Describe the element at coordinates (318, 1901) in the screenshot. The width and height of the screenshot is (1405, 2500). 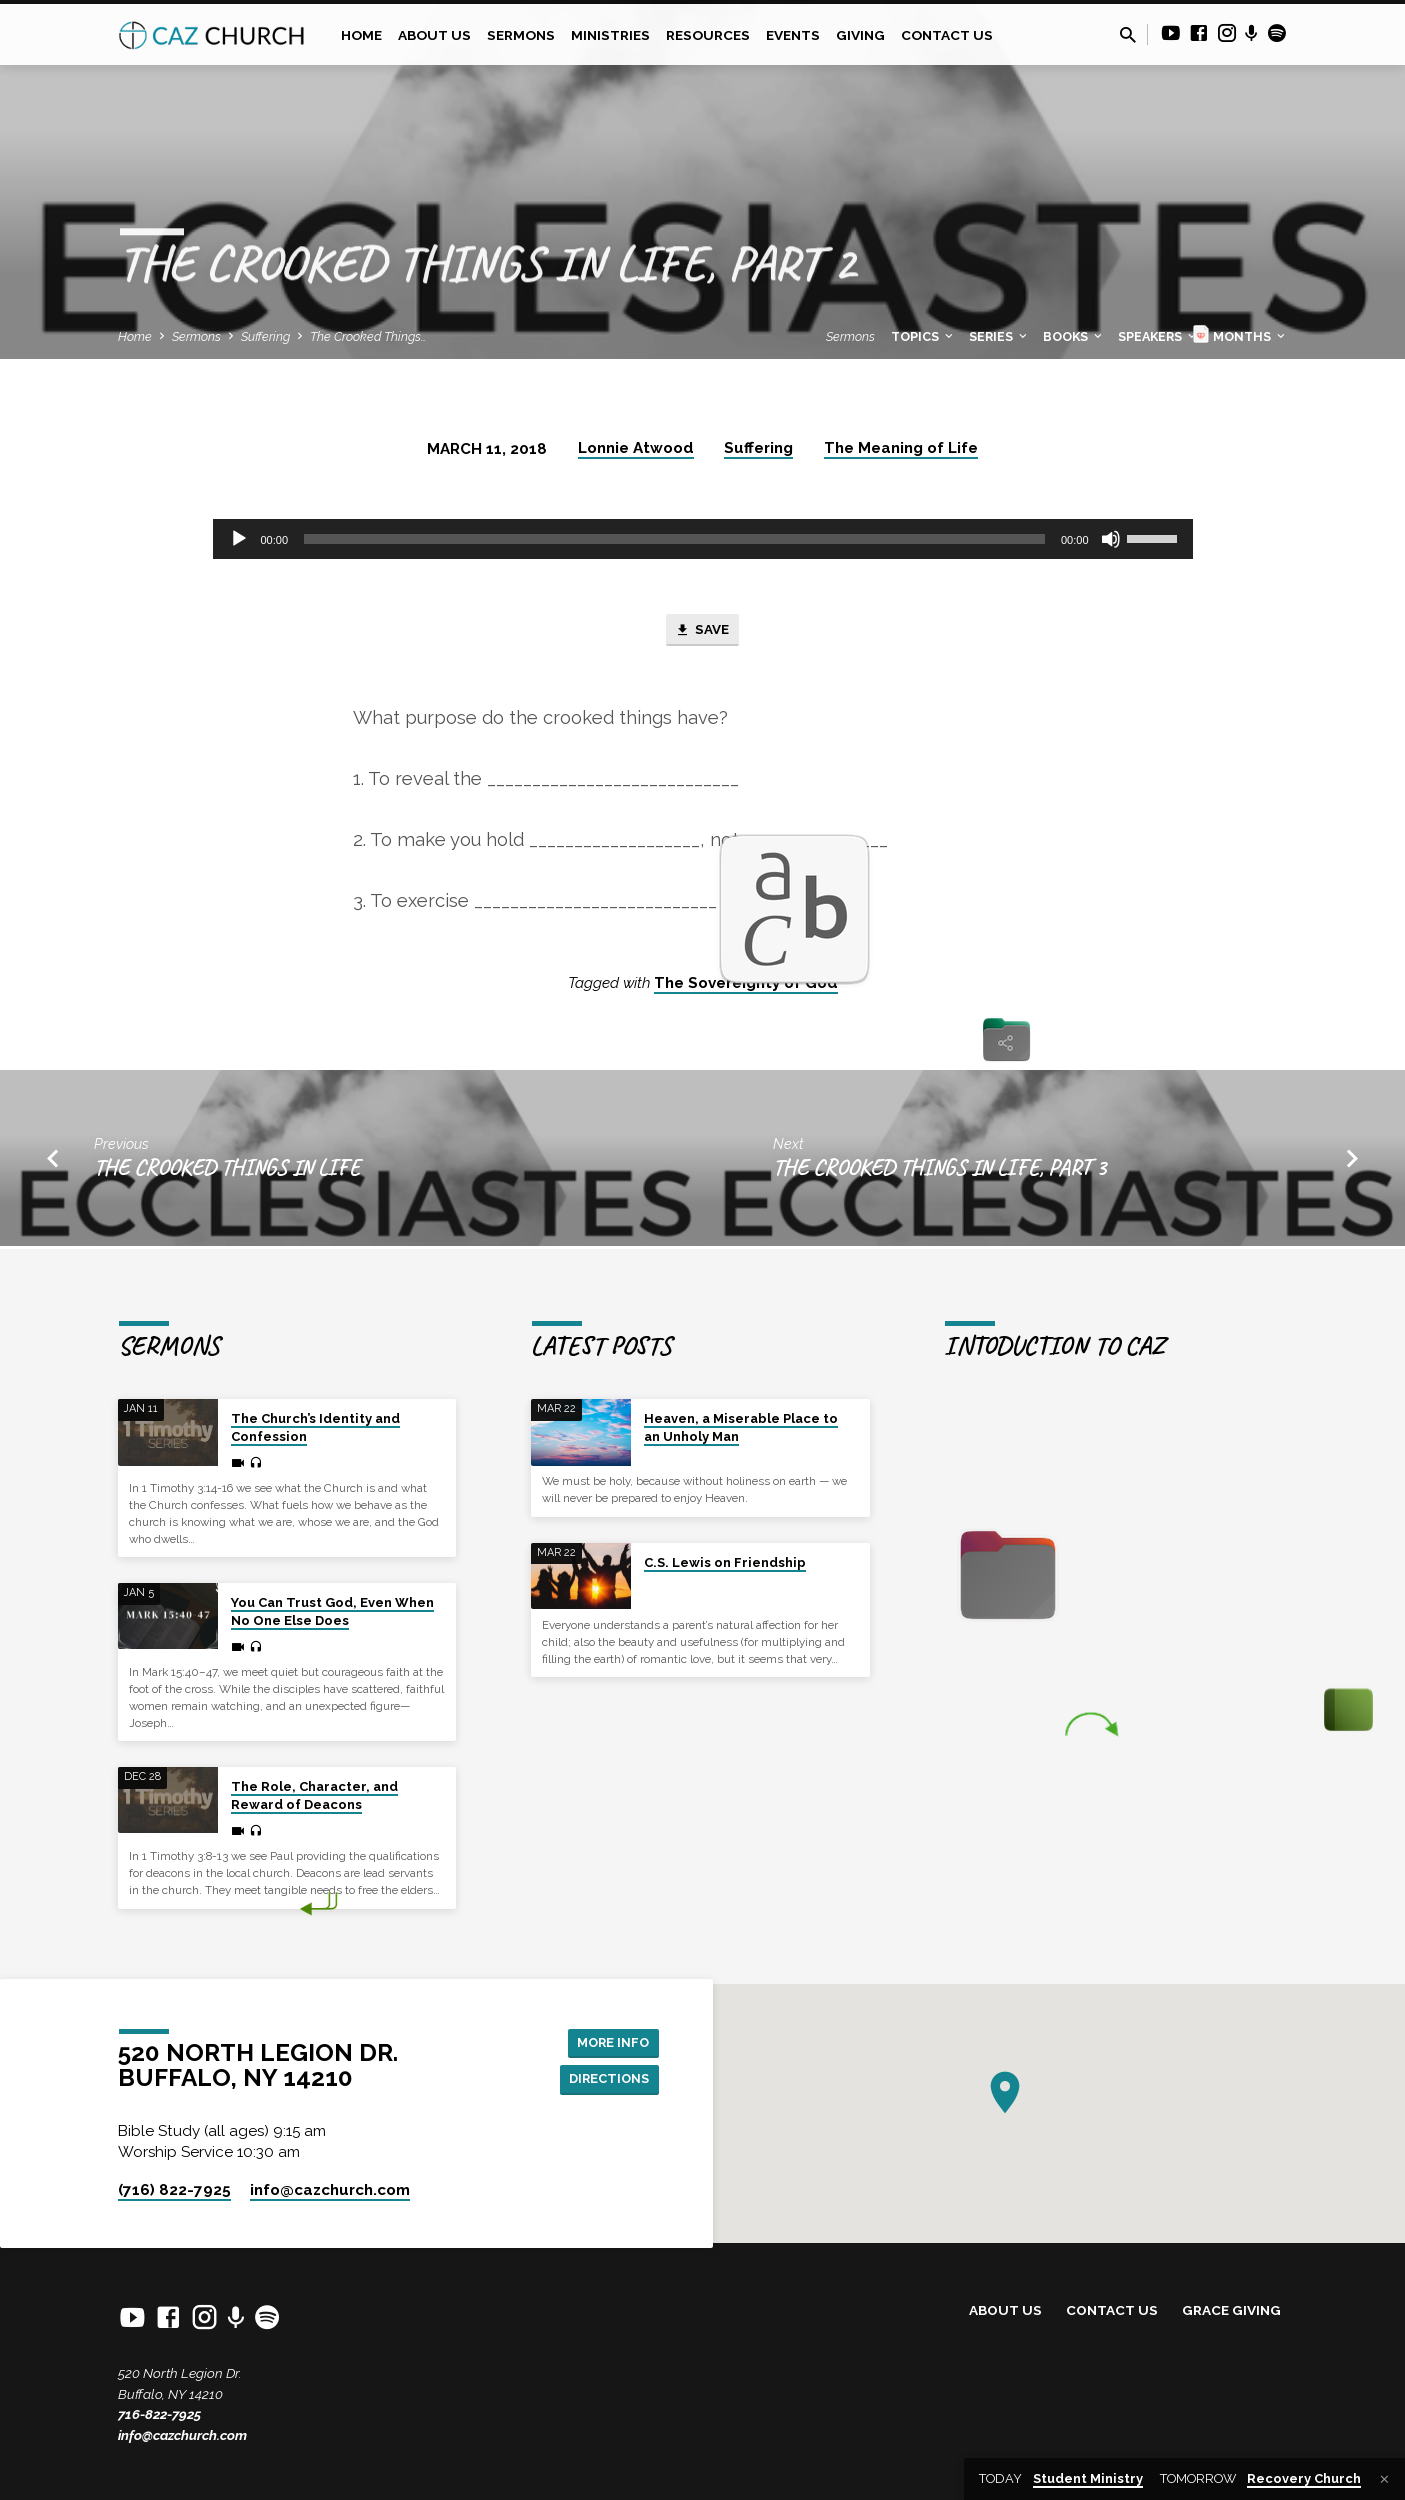
I see `reply to all recipients in an email thread` at that location.